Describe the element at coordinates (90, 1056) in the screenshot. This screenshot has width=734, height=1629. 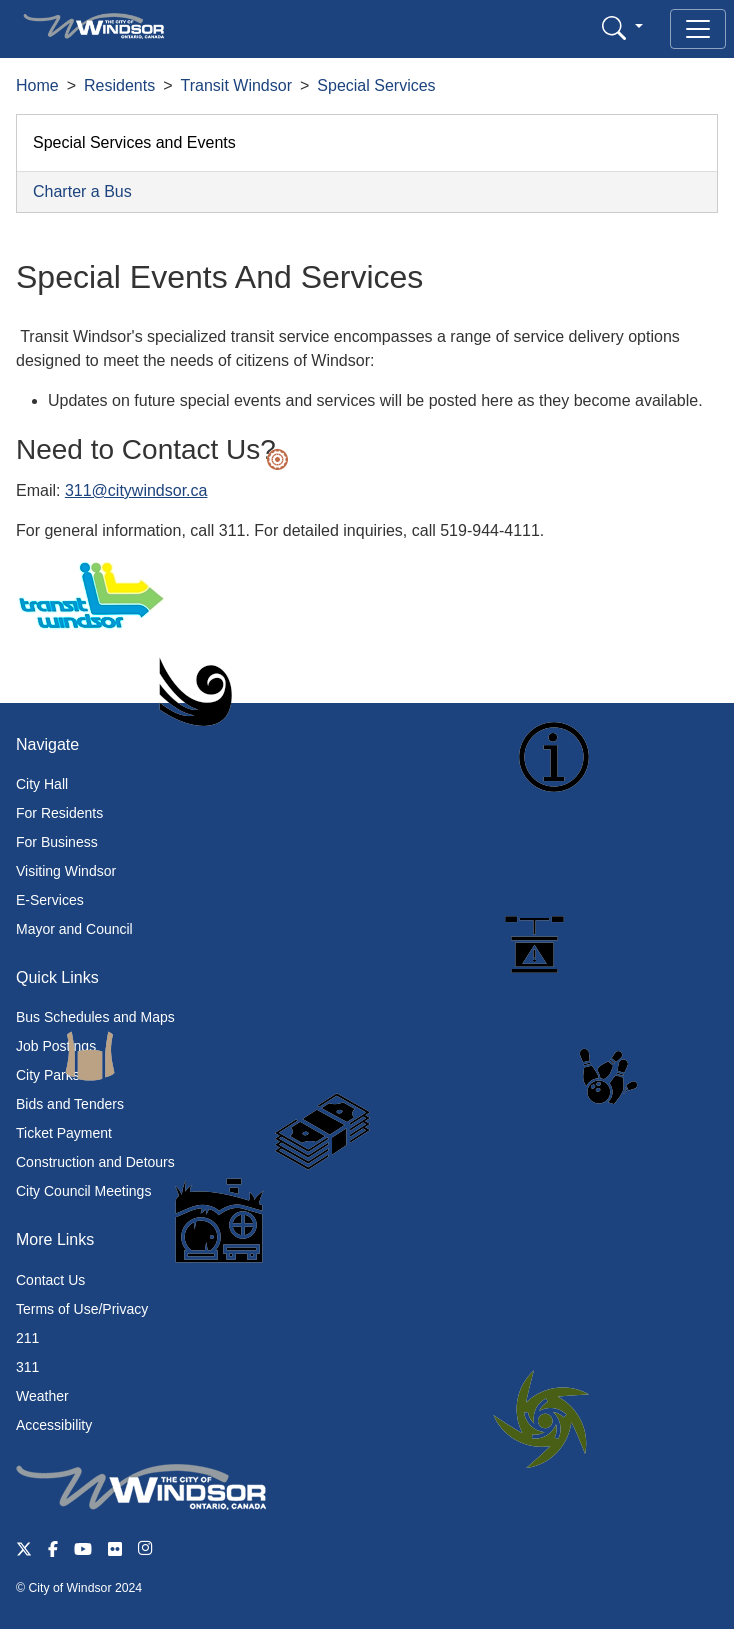
I see `enter the arena or battle mode` at that location.